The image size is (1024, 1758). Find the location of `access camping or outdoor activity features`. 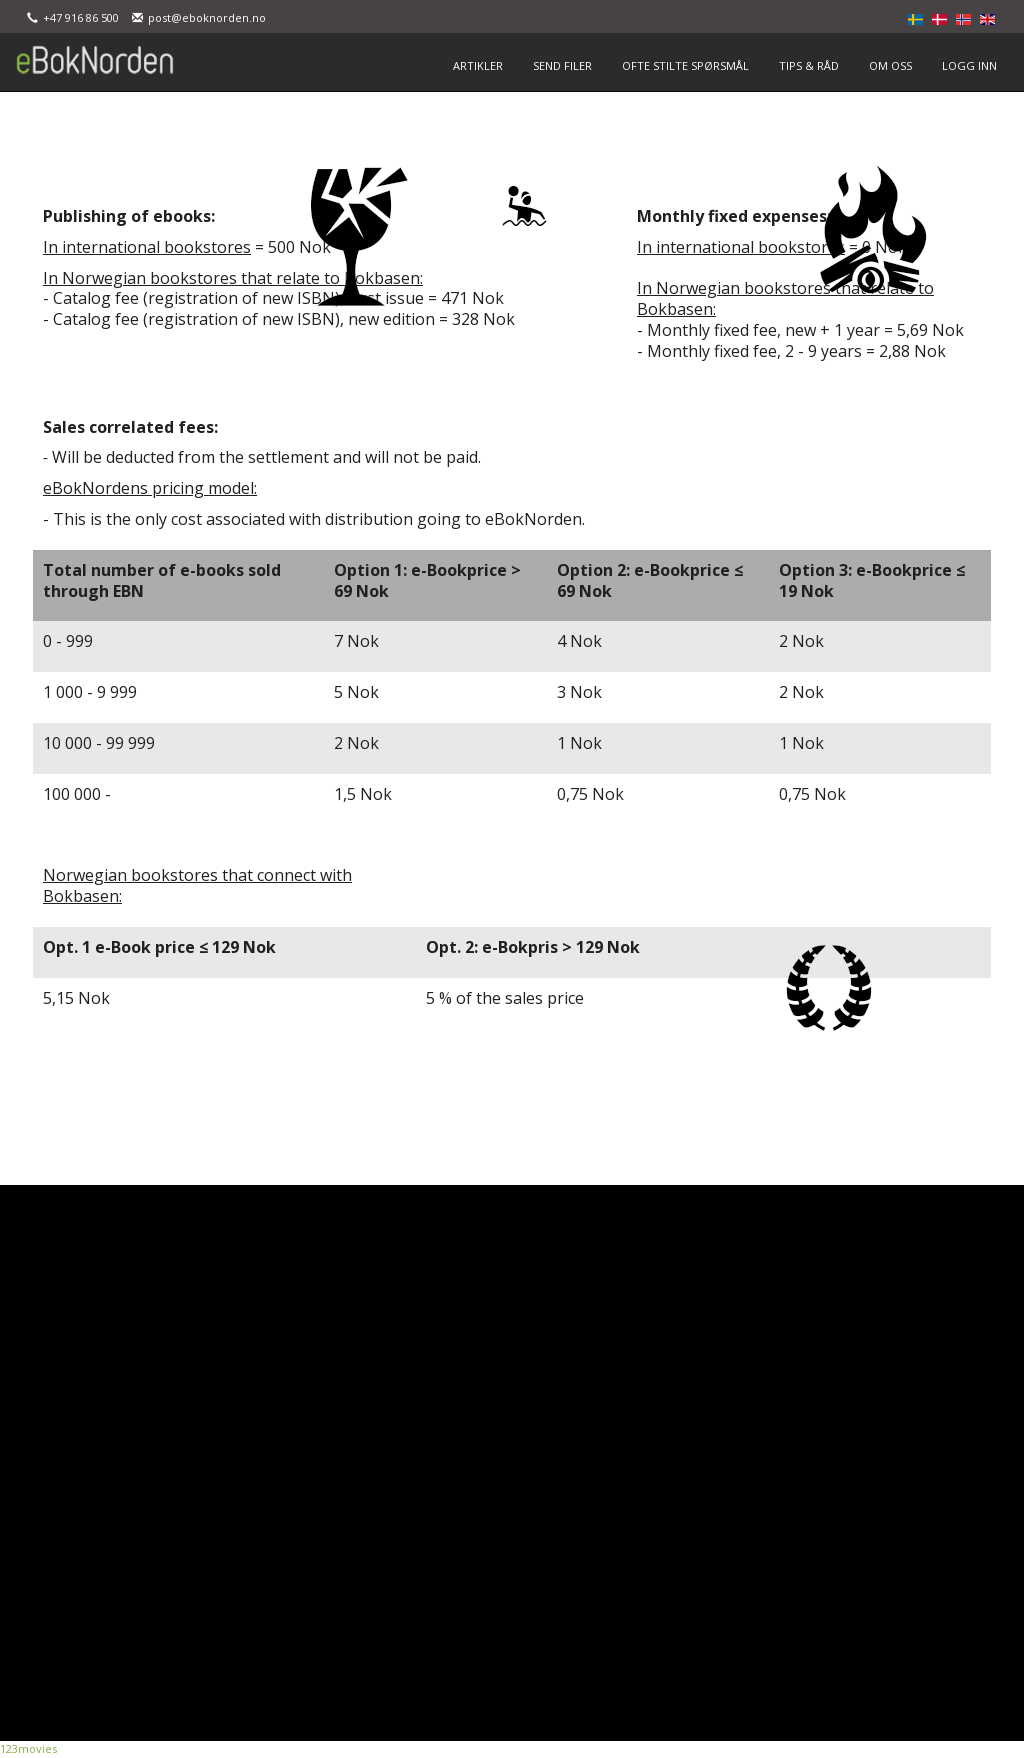

access camping or outdoor activity features is located at coordinates (869, 228).